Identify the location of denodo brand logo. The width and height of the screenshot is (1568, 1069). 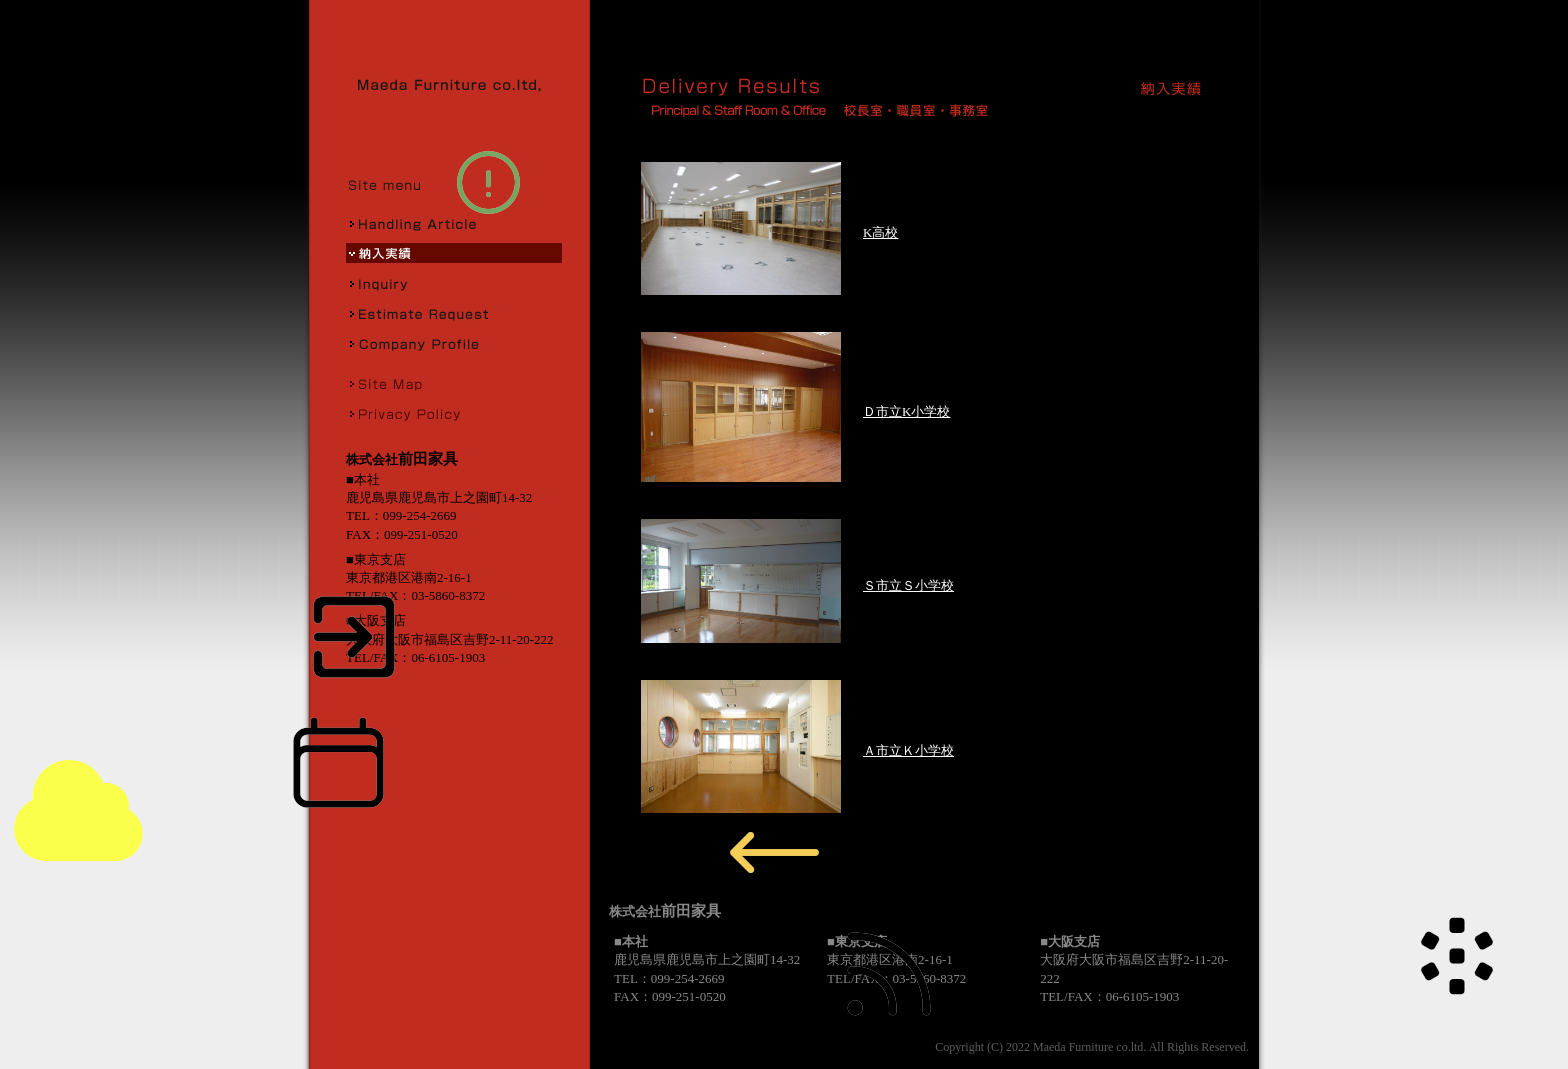
(1457, 956).